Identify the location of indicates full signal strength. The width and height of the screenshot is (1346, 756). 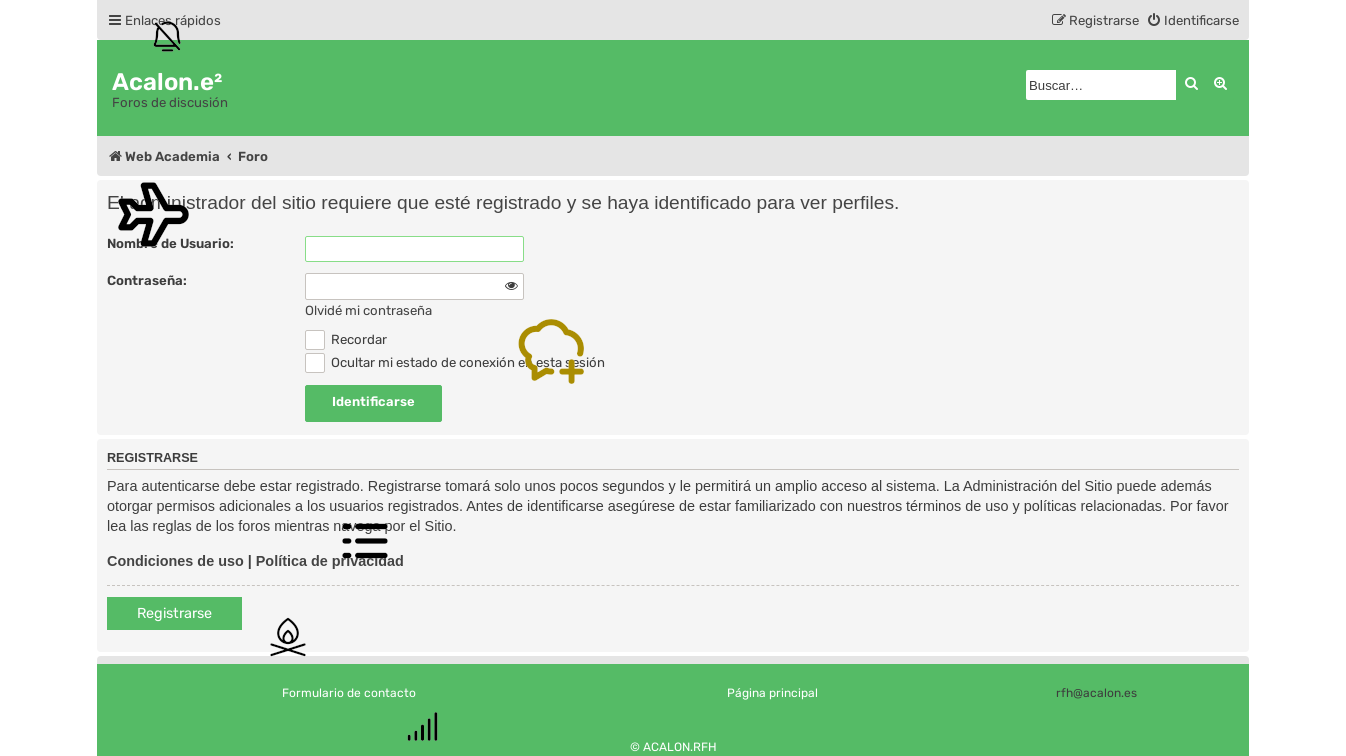
(422, 726).